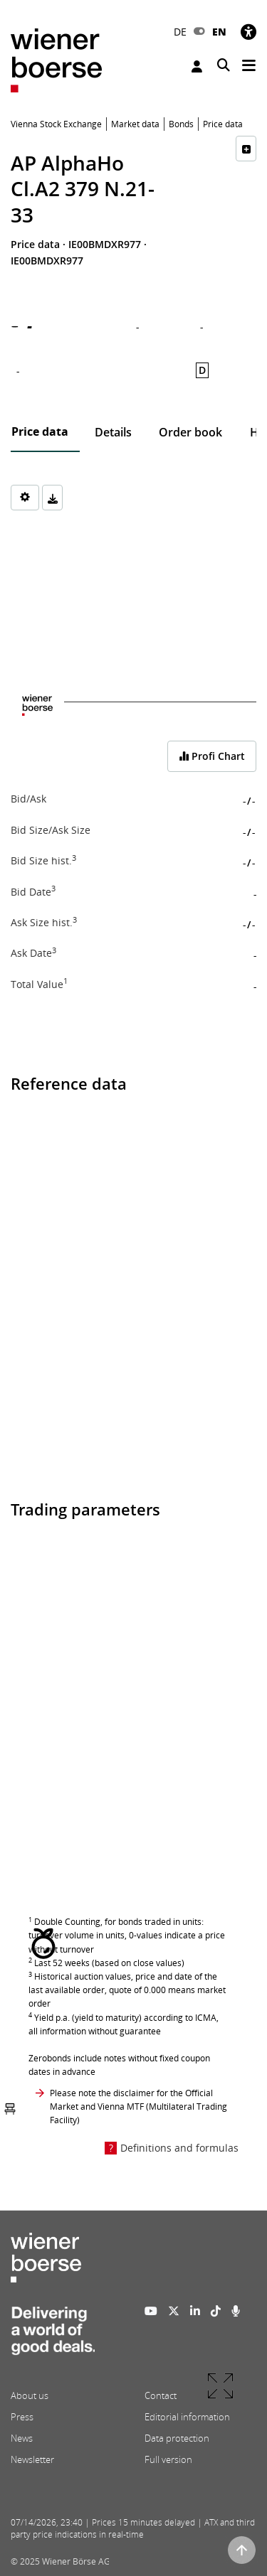 The image size is (267, 2576). Describe the element at coordinates (220, 2386) in the screenshot. I see `expand to fullscreen mode` at that location.